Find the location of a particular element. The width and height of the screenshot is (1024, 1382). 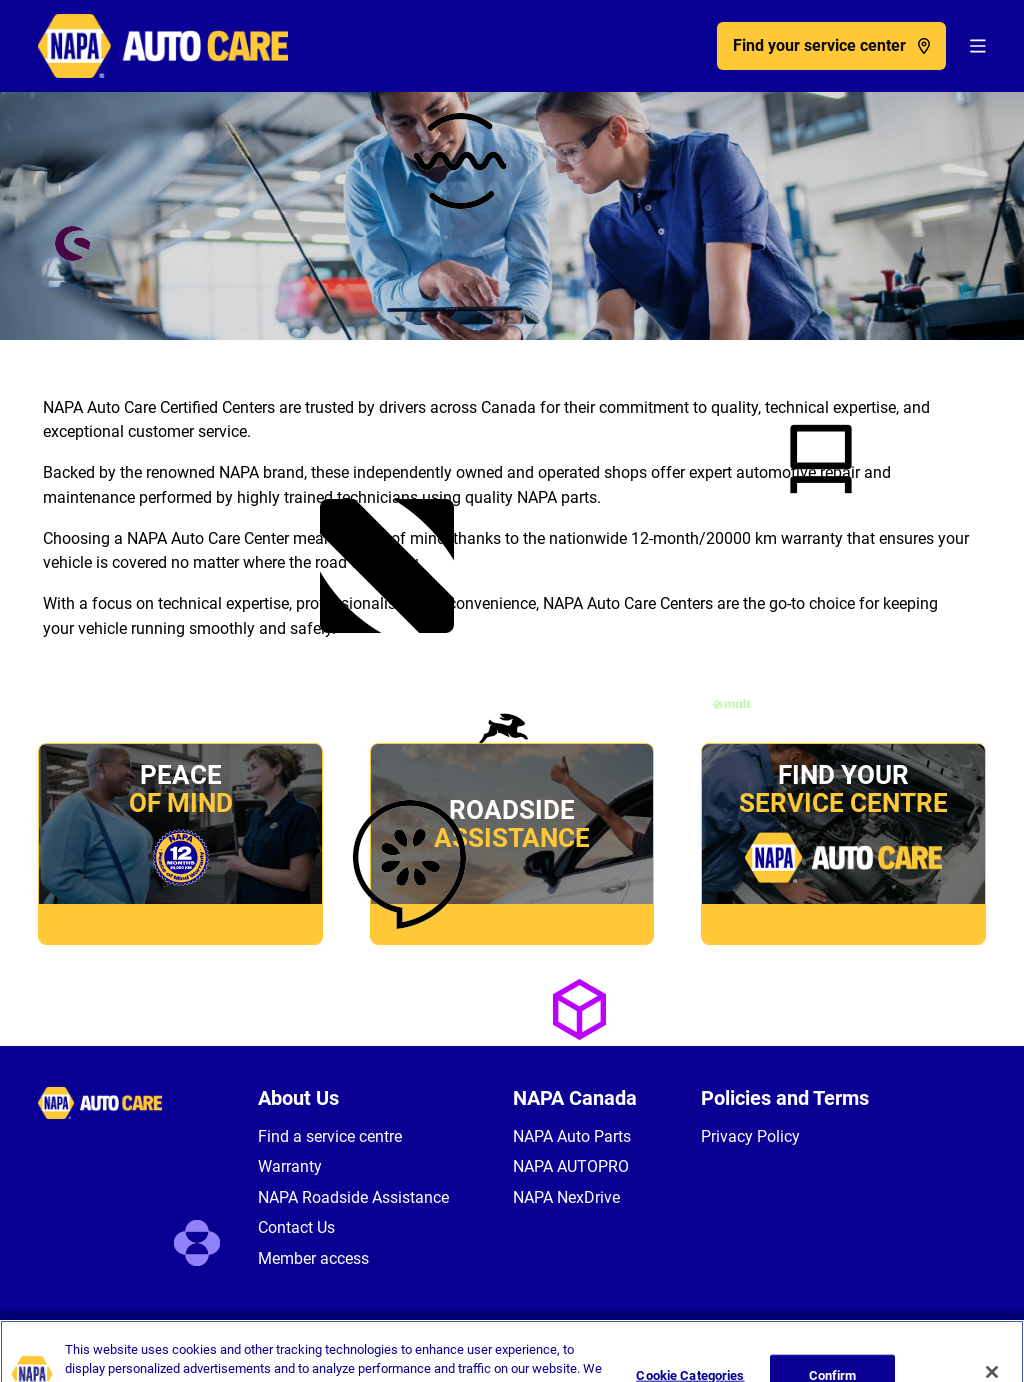

visit malt freelancer platform is located at coordinates (732, 704).